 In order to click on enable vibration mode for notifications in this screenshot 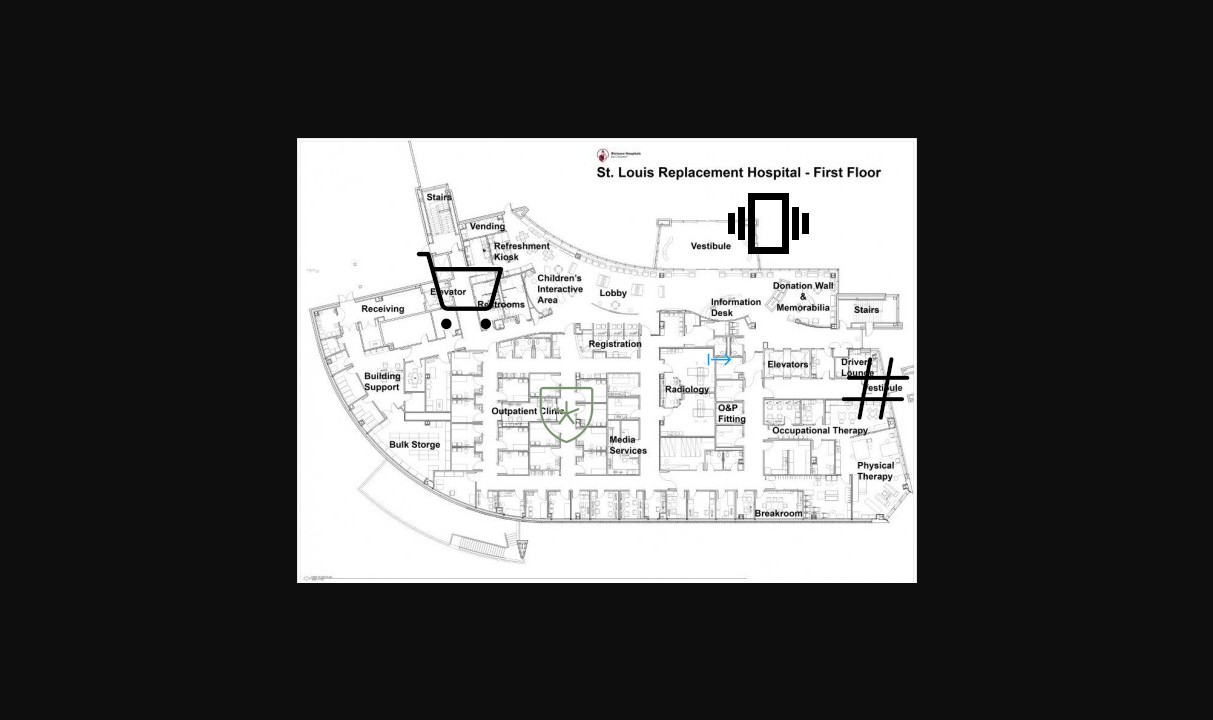, I will do `click(768, 223)`.